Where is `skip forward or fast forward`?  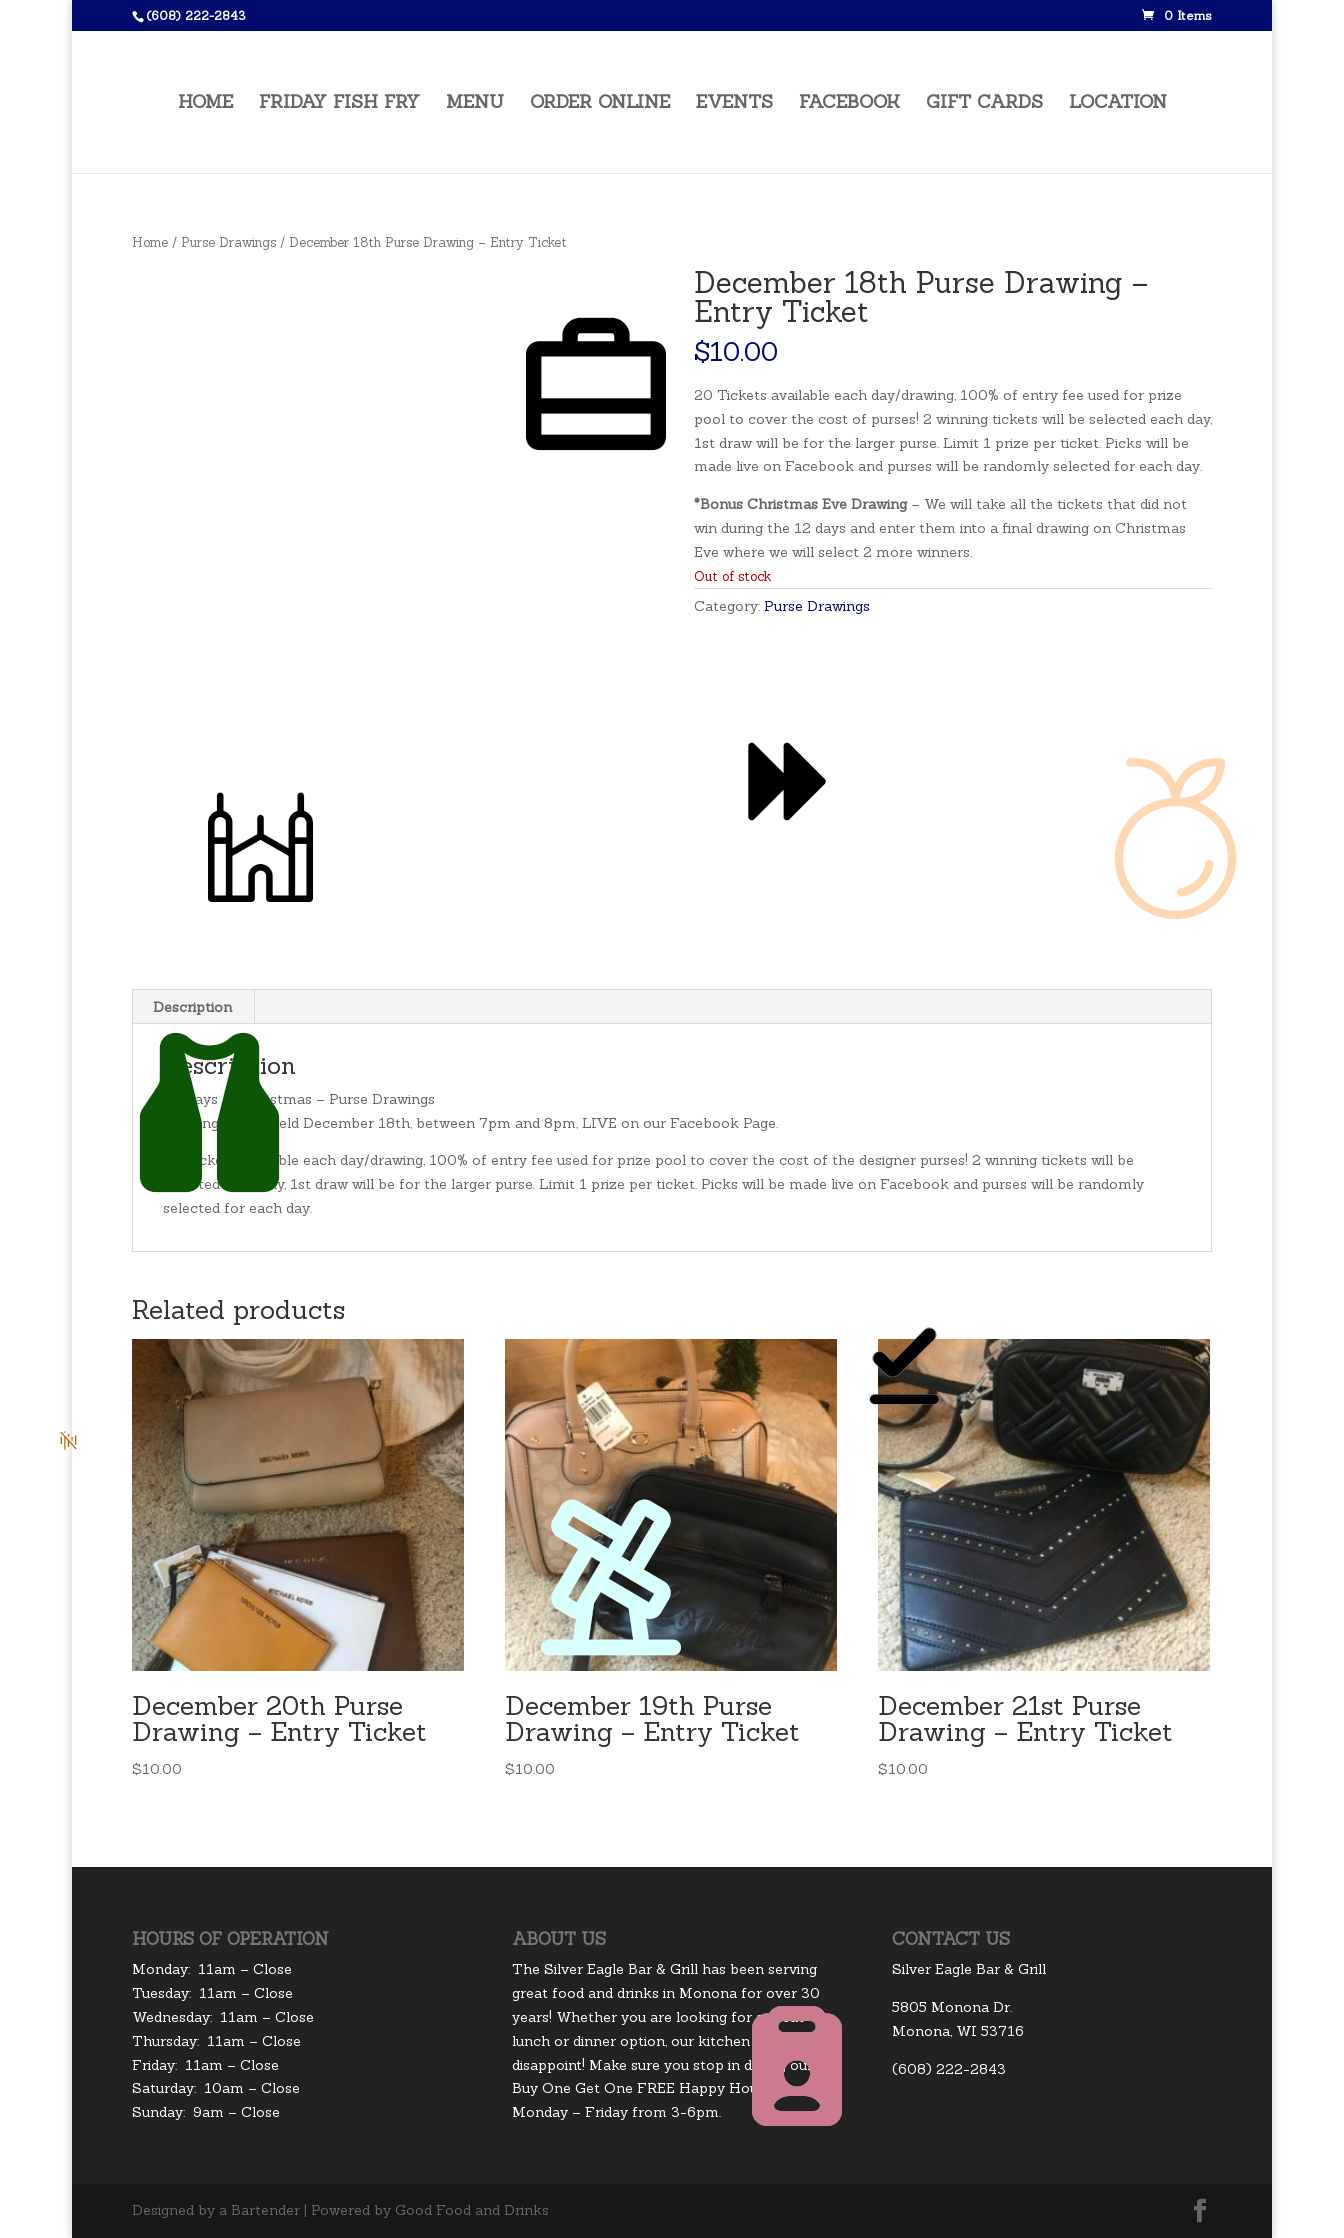 skip forward or fast forward is located at coordinates (783, 781).